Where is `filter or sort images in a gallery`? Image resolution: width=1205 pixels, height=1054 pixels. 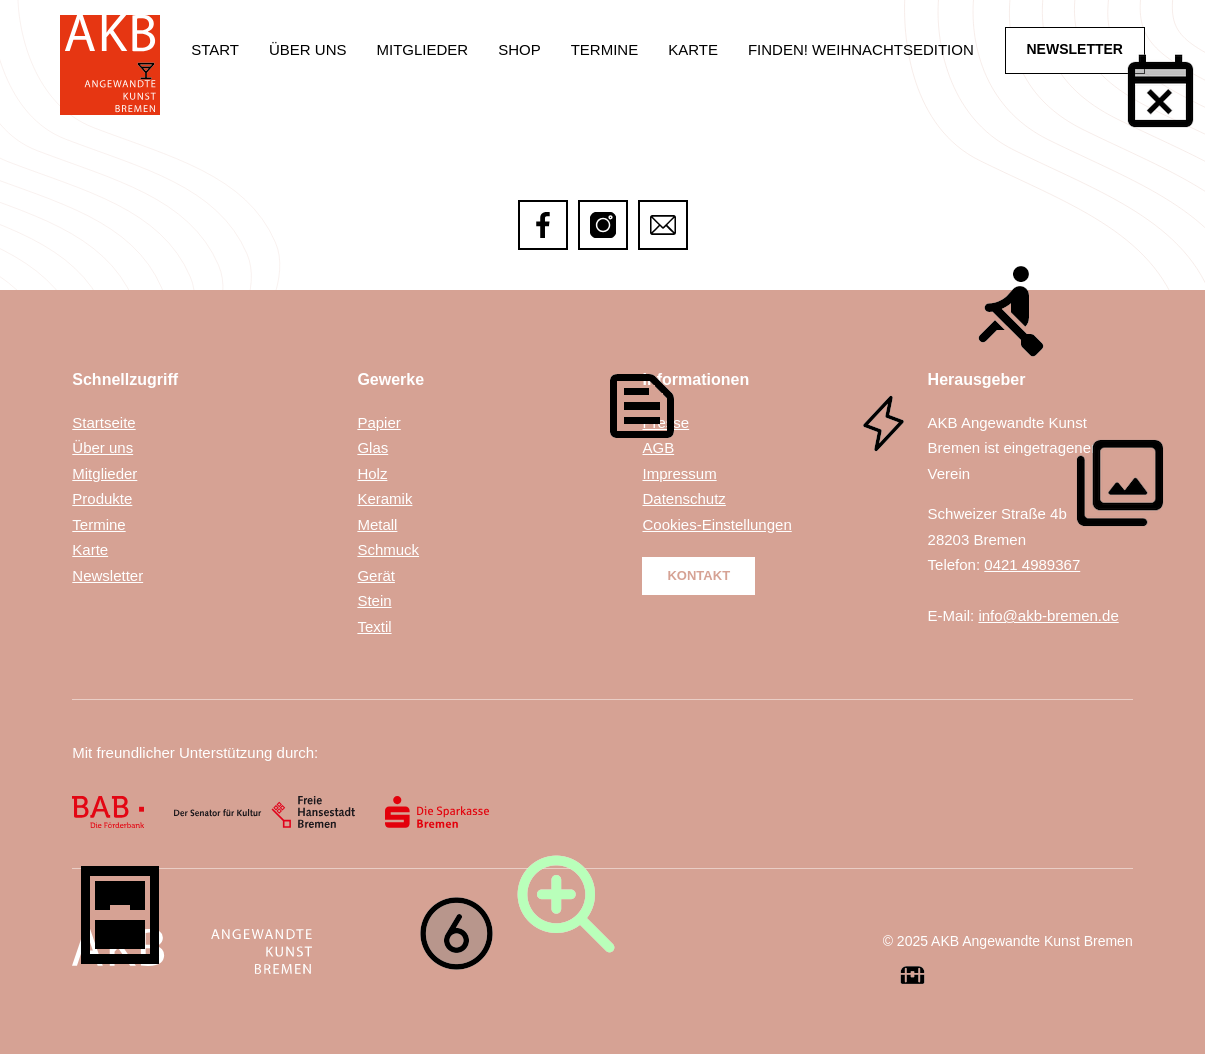
filter or sort images in a gallery is located at coordinates (1120, 483).